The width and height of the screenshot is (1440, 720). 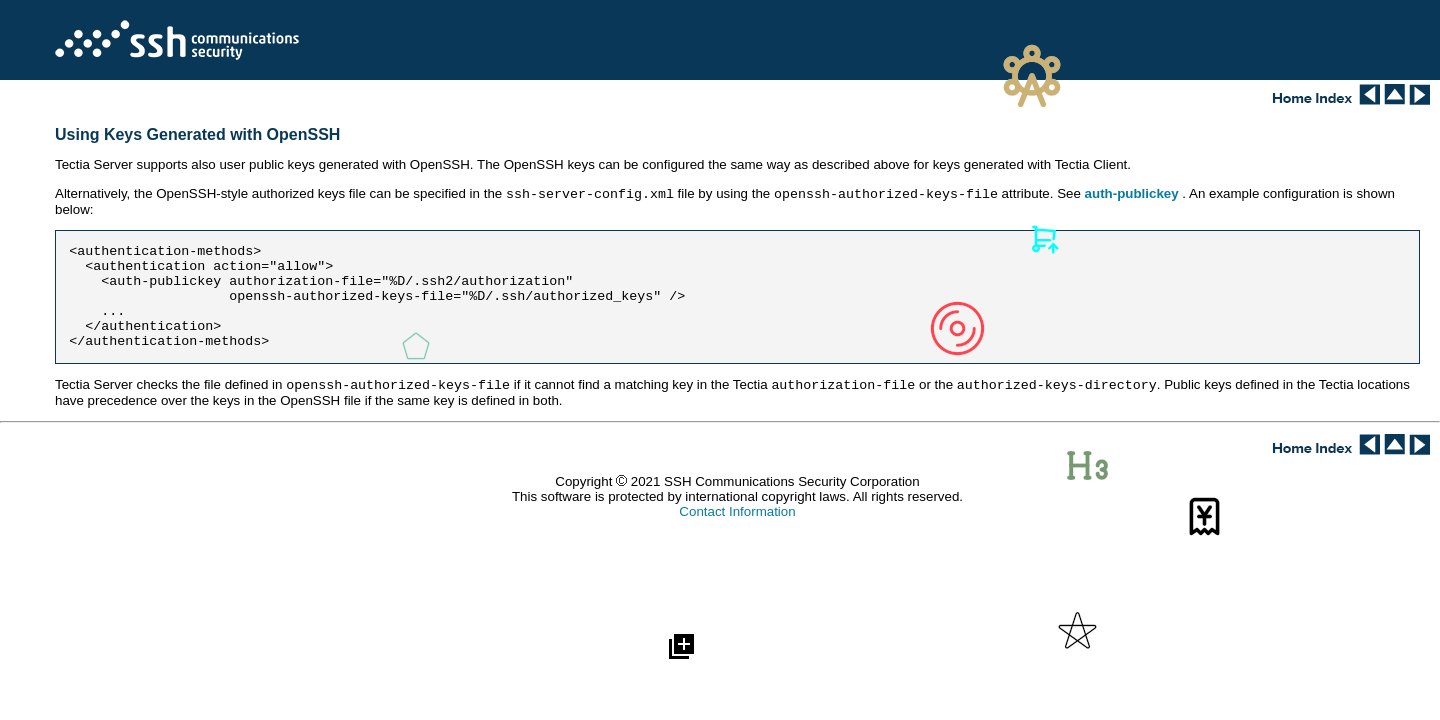 I want to click on indicates occult or mystical content, so click(x=1077, y=632).